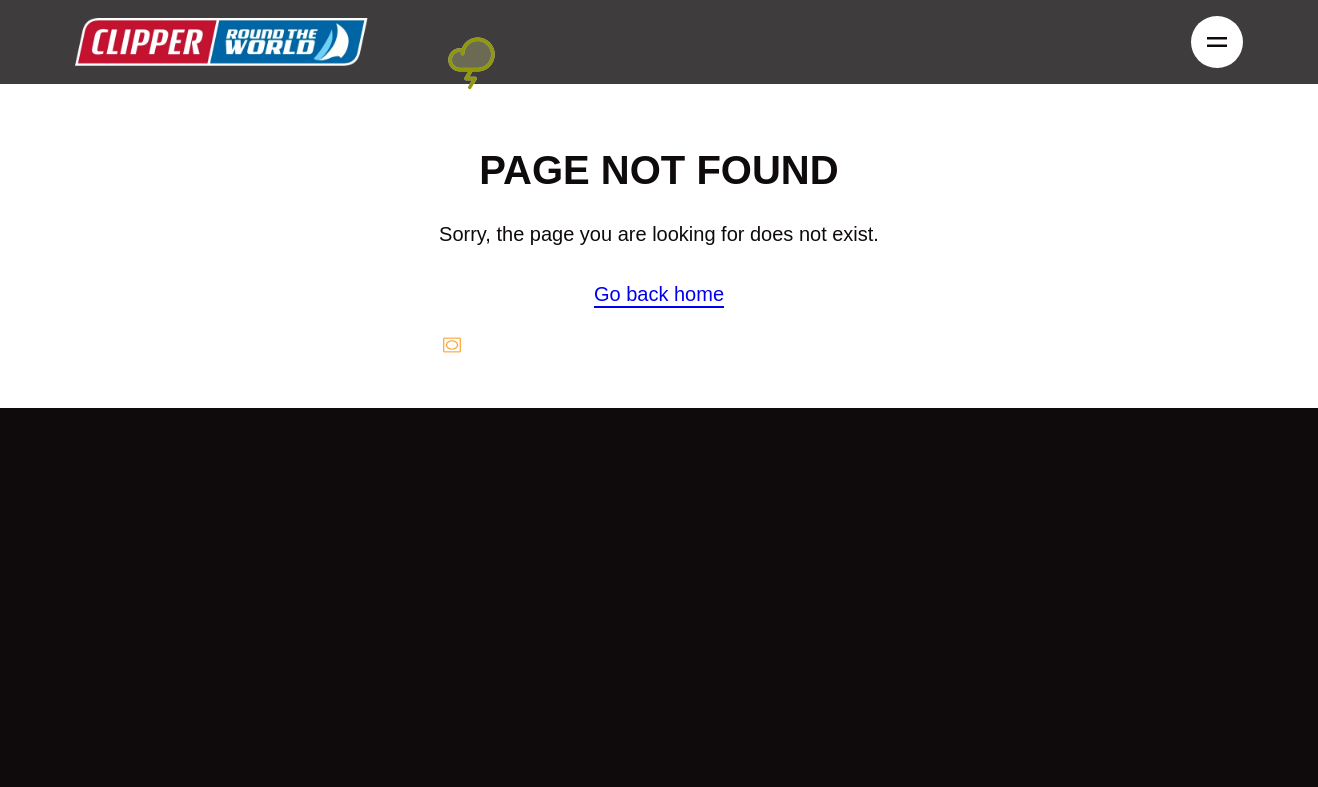  Describe the element at coordinates (452, 345) in the screenshot. I see `apply vignette effect to photo` at that location.